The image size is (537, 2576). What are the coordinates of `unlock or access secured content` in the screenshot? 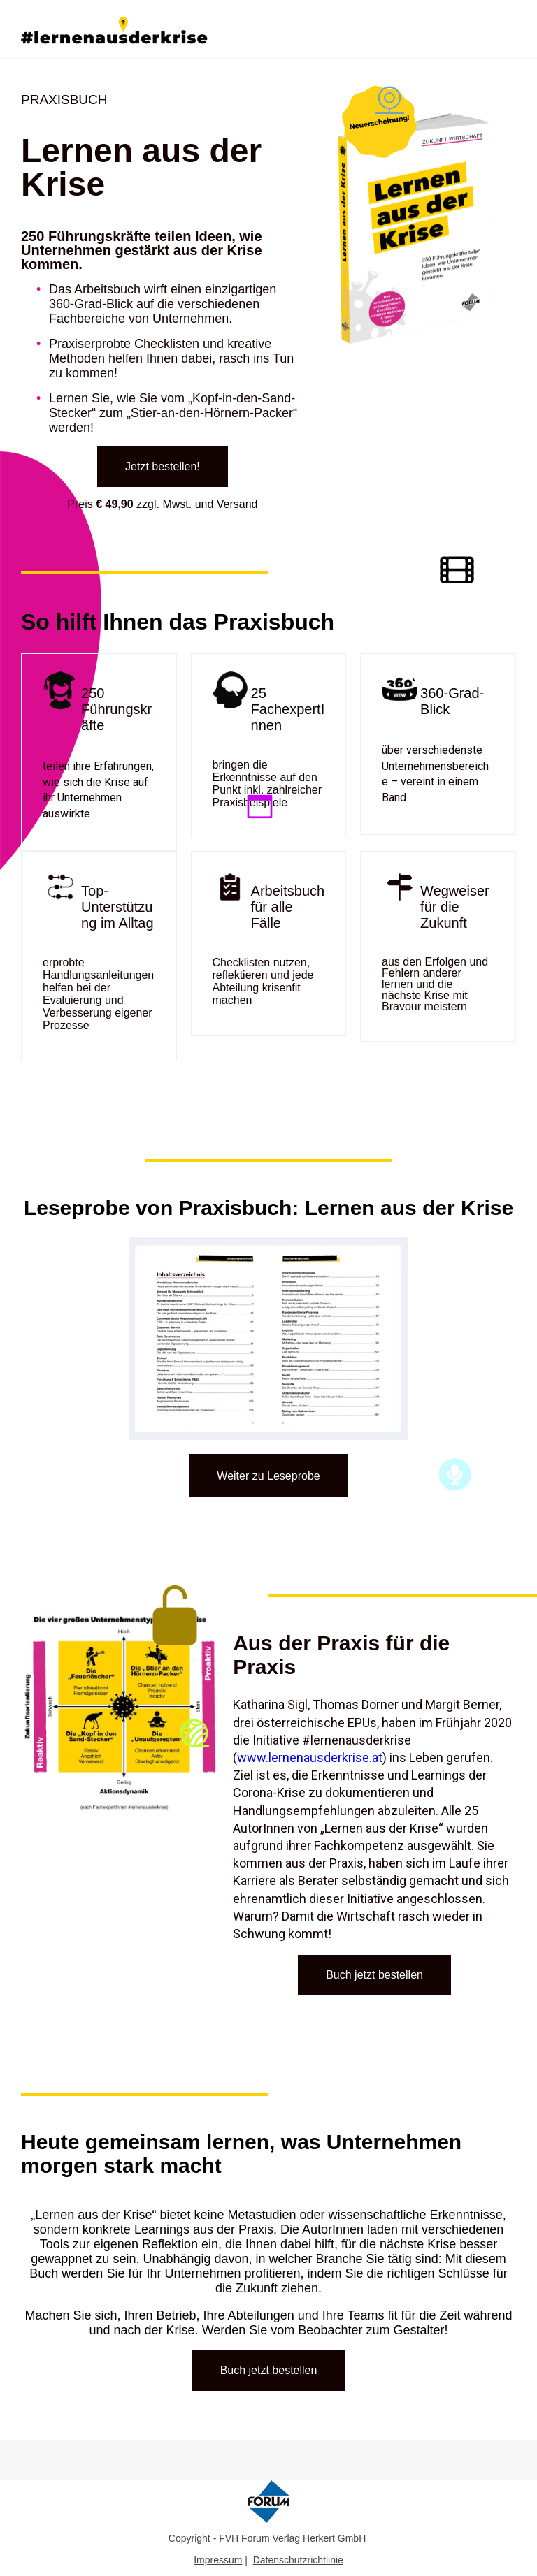 It's located at (175, 1615).